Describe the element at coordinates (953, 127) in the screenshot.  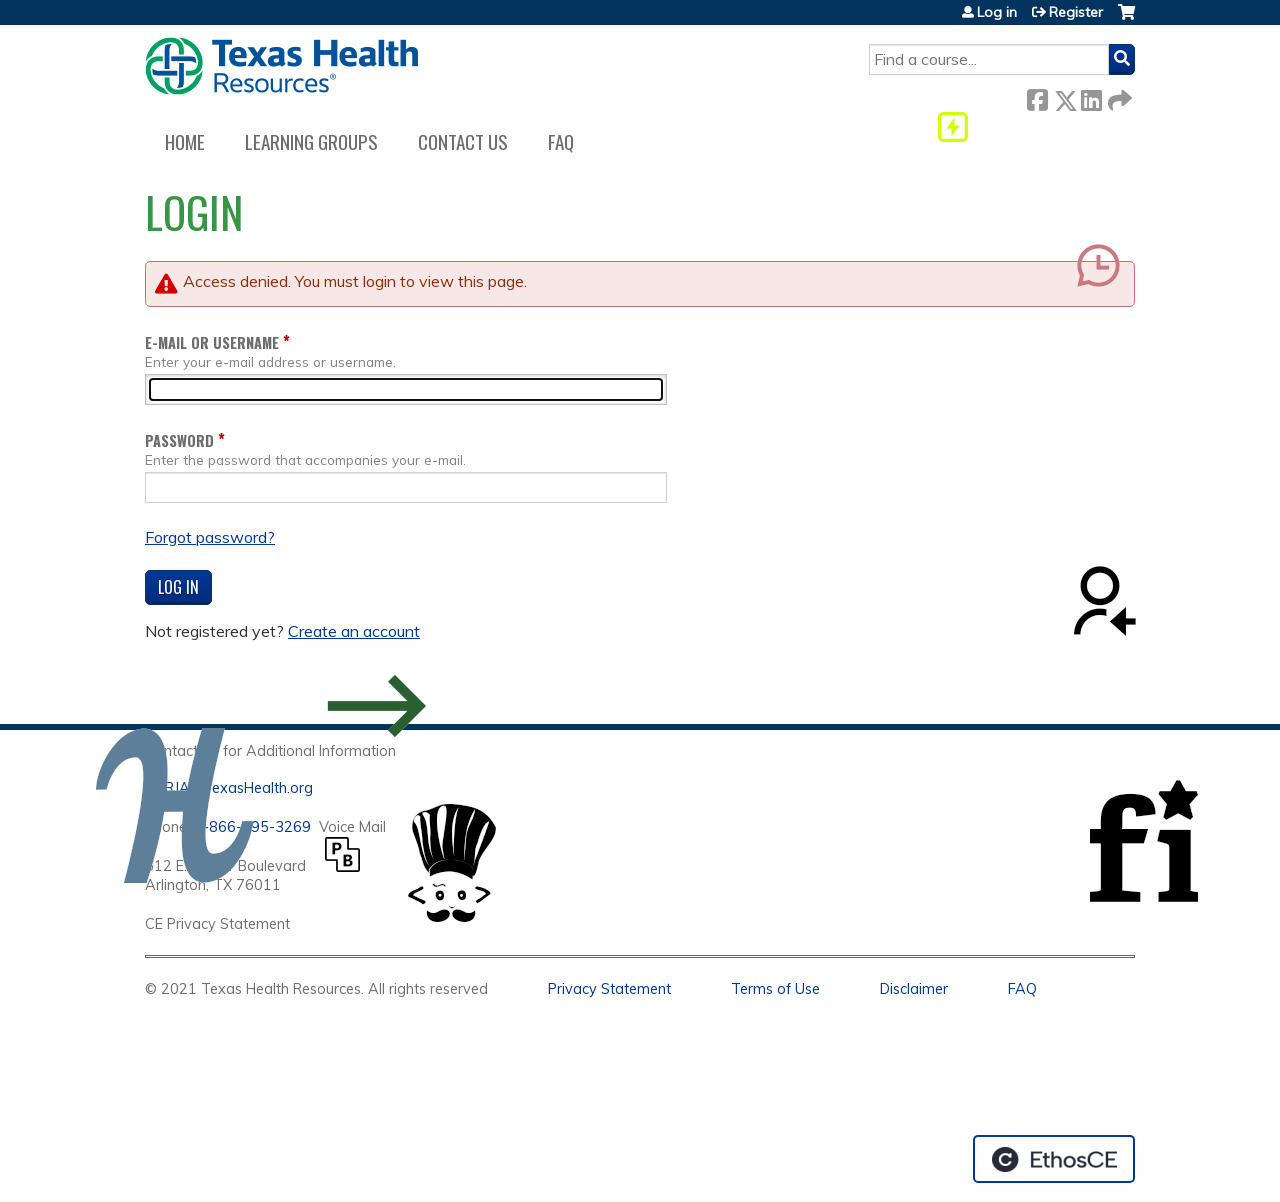
I see `locate nearby AED (automated external defibrillator)` at that location.